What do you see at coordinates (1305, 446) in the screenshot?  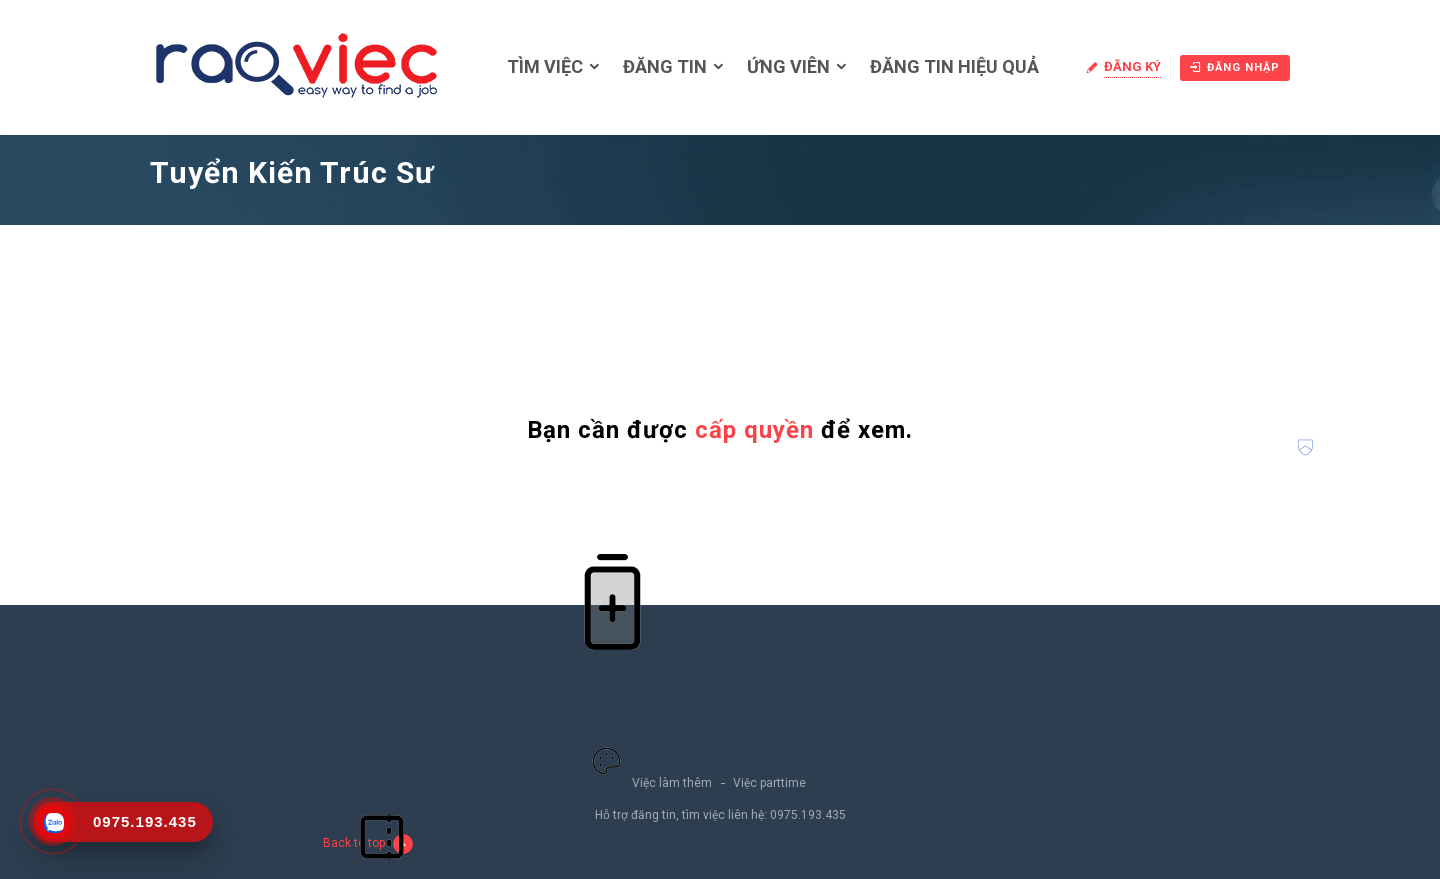 I see `access security or protection settings` at bounding box center [1305, 446].